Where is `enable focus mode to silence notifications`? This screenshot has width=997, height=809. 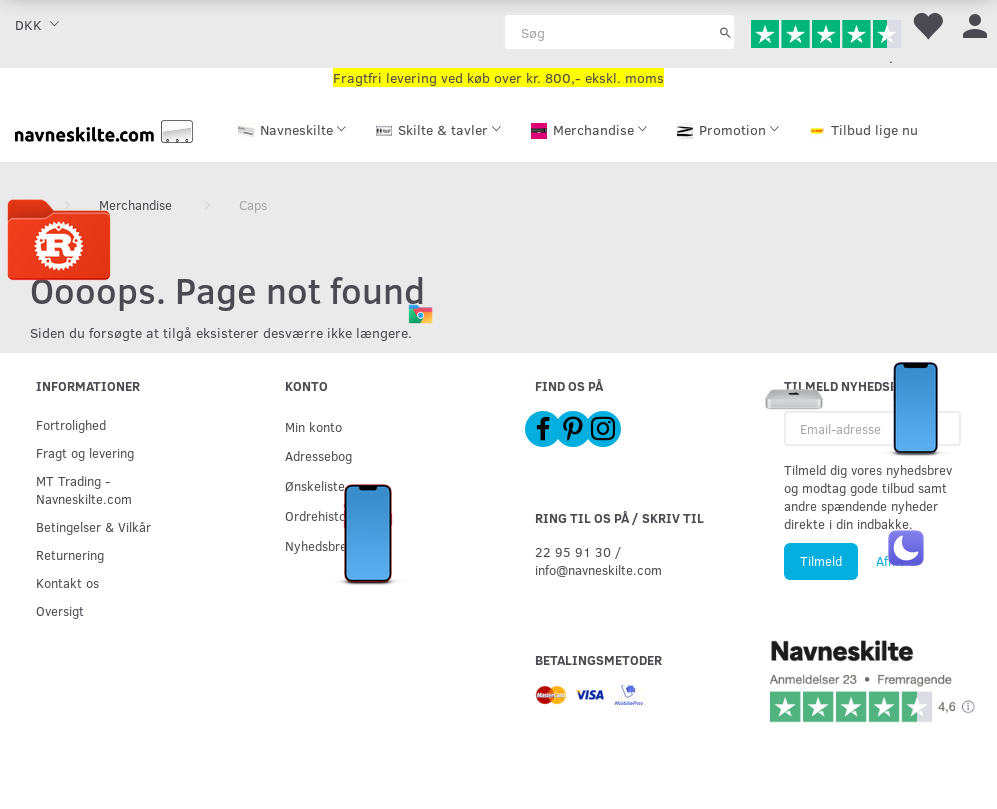
enable focus mode to silence notifications is located at coordinates (906, 548).